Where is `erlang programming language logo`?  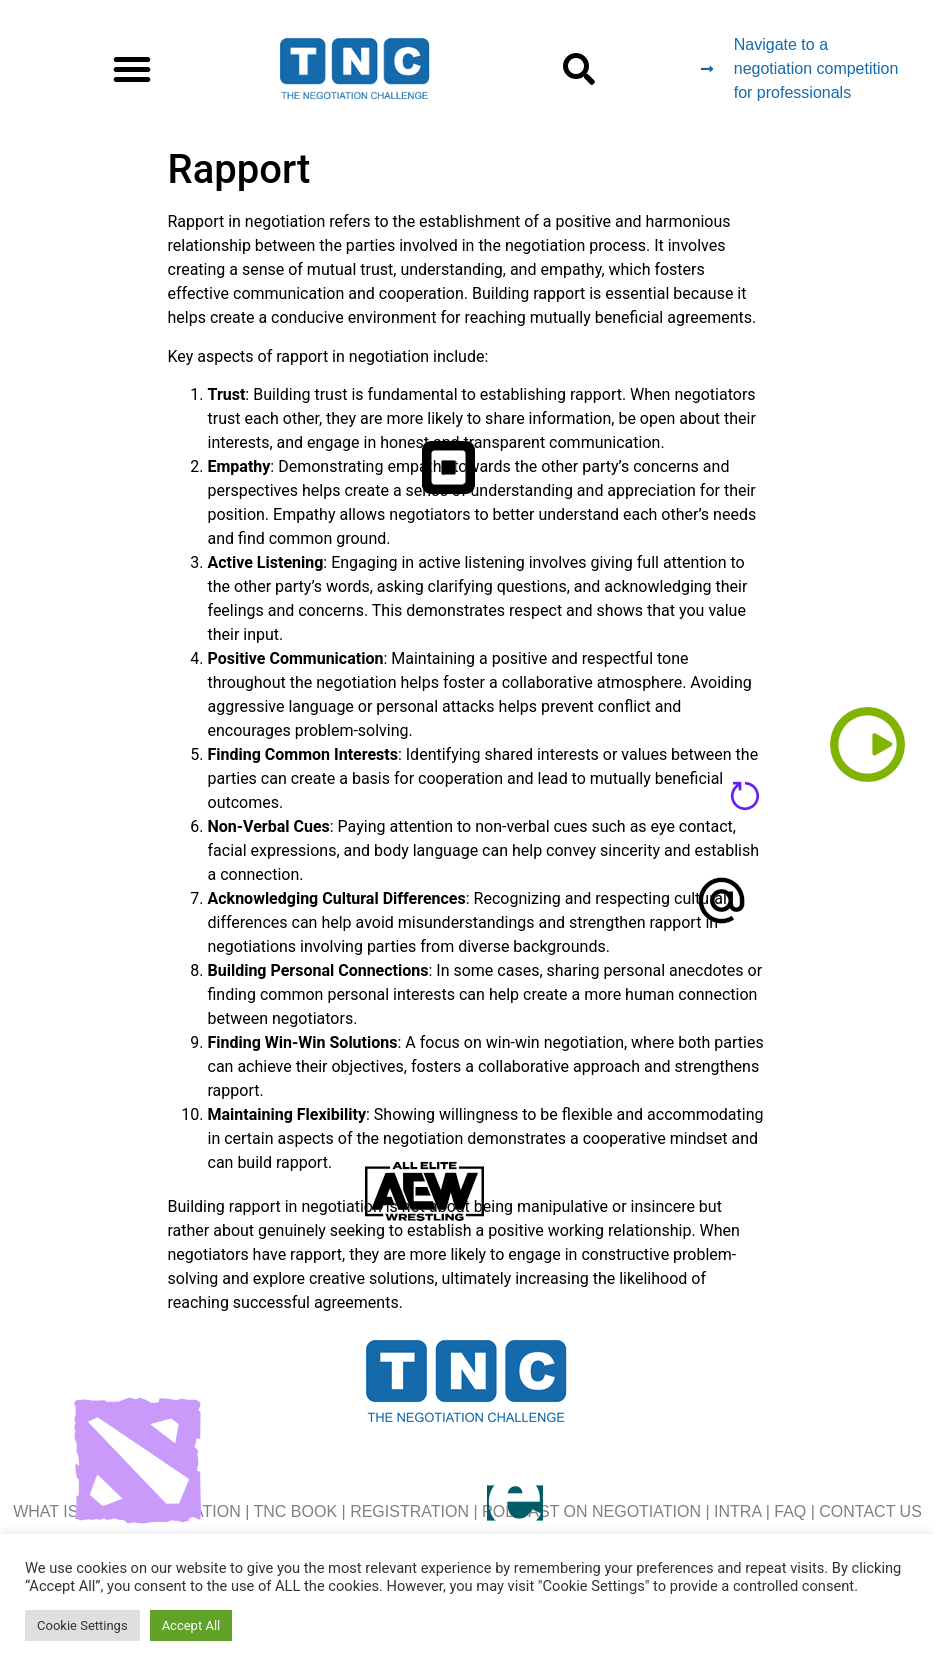
erlang programming language logo is located at coordinates (515, 1503).